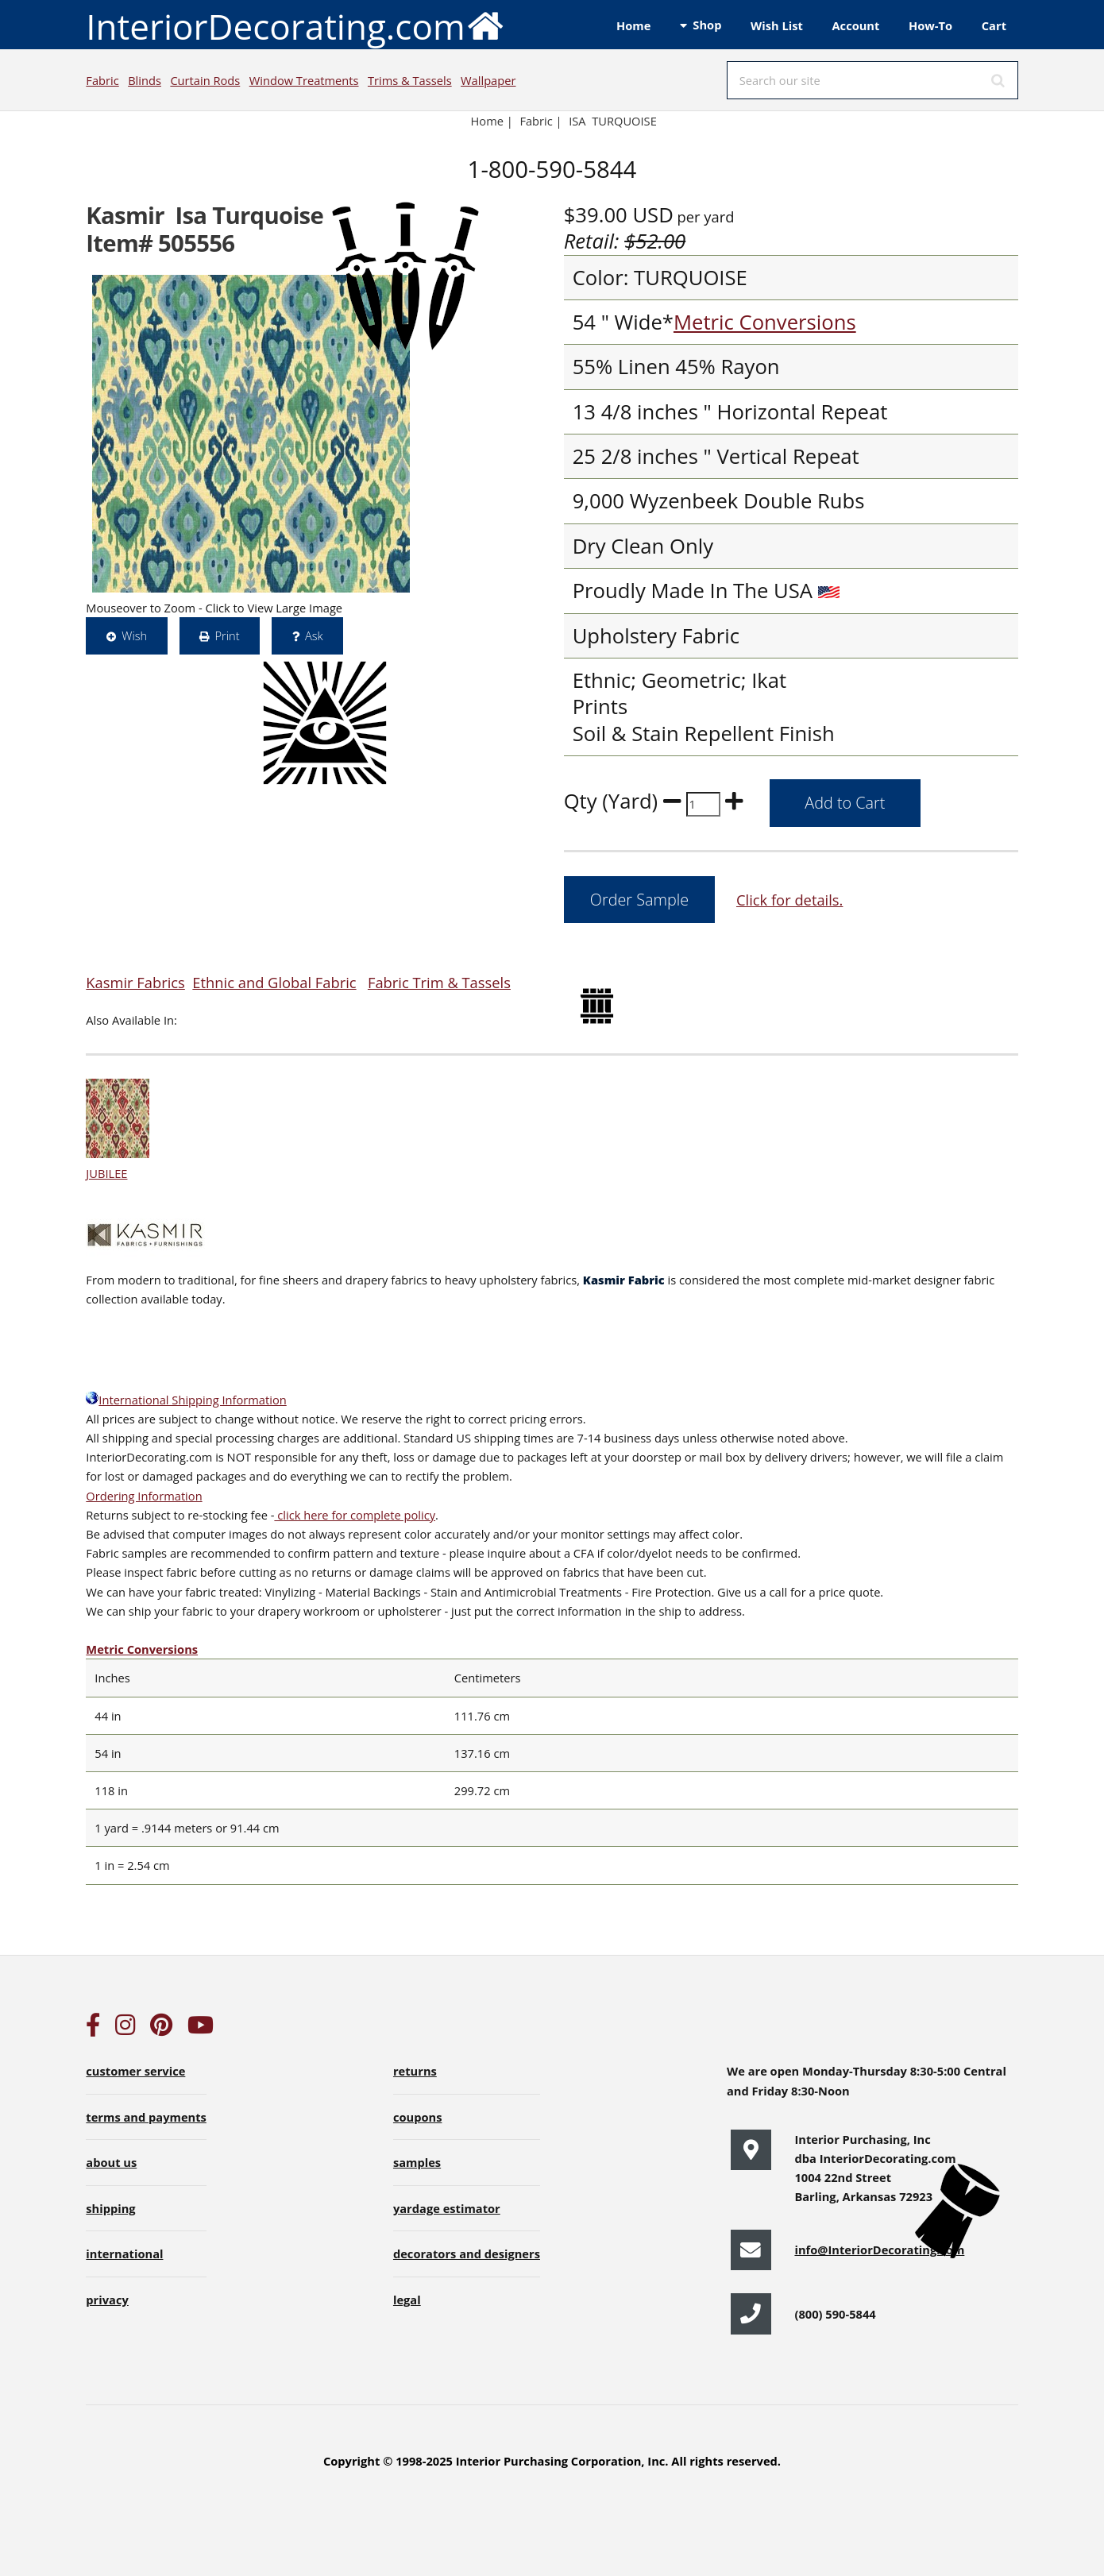 The height and width of the screenshot is (2576, 1104). What do you see at coordinates (957, 2211) in the screenshot?
I see `celebrate an achievement or milestone` at bounding box center [957, 2211].